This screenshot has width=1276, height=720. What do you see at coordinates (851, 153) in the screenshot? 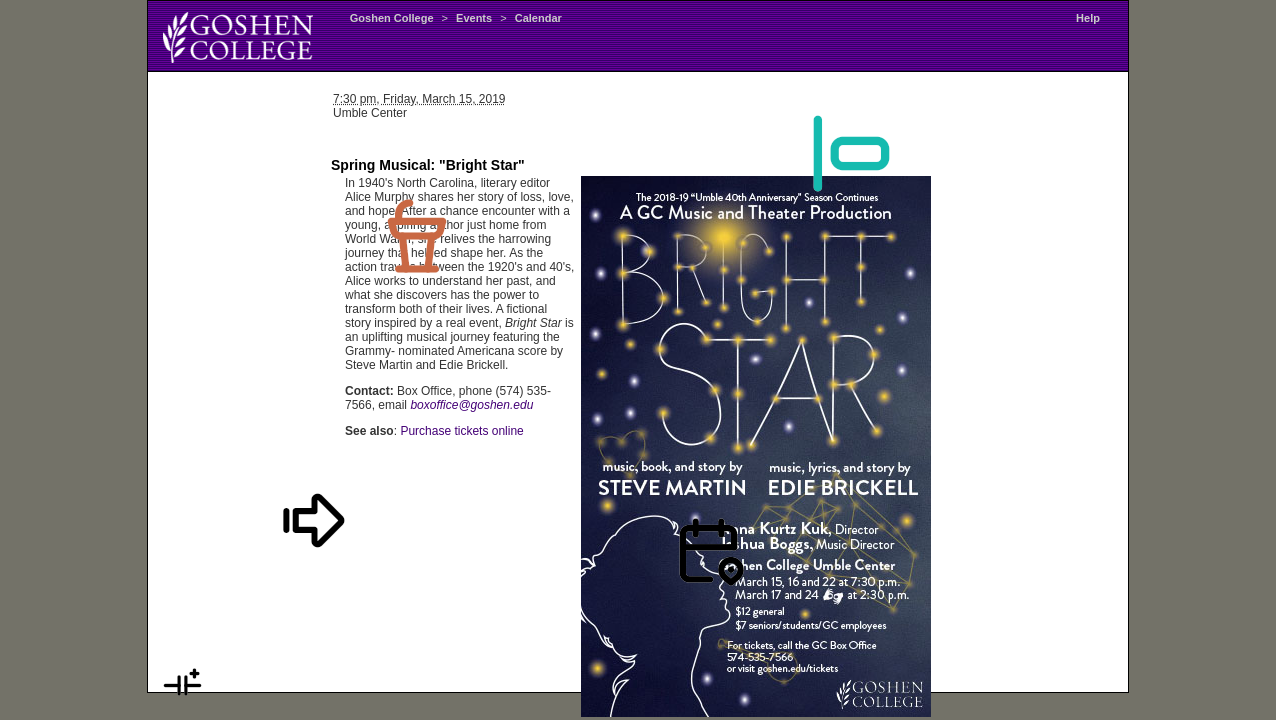
I see `align selected elements to the left` at bounding box center [851, 153].